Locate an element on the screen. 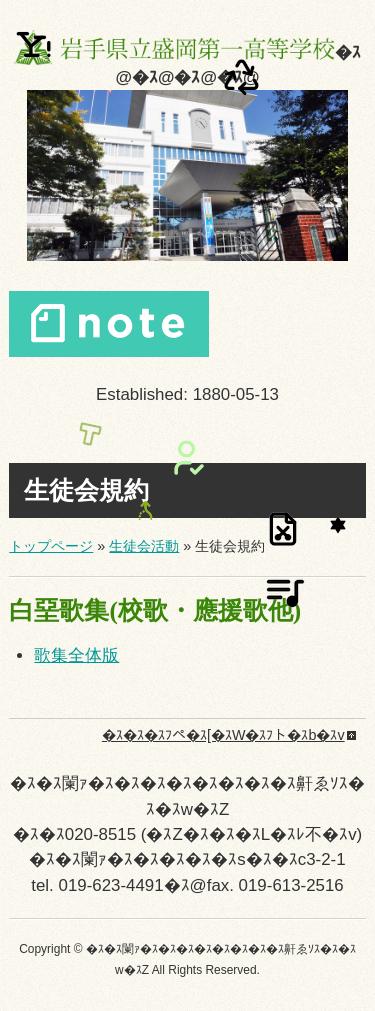 This screenshot has width=375, height=1011. link to Yahoo account is located at coordinates (34, 44).